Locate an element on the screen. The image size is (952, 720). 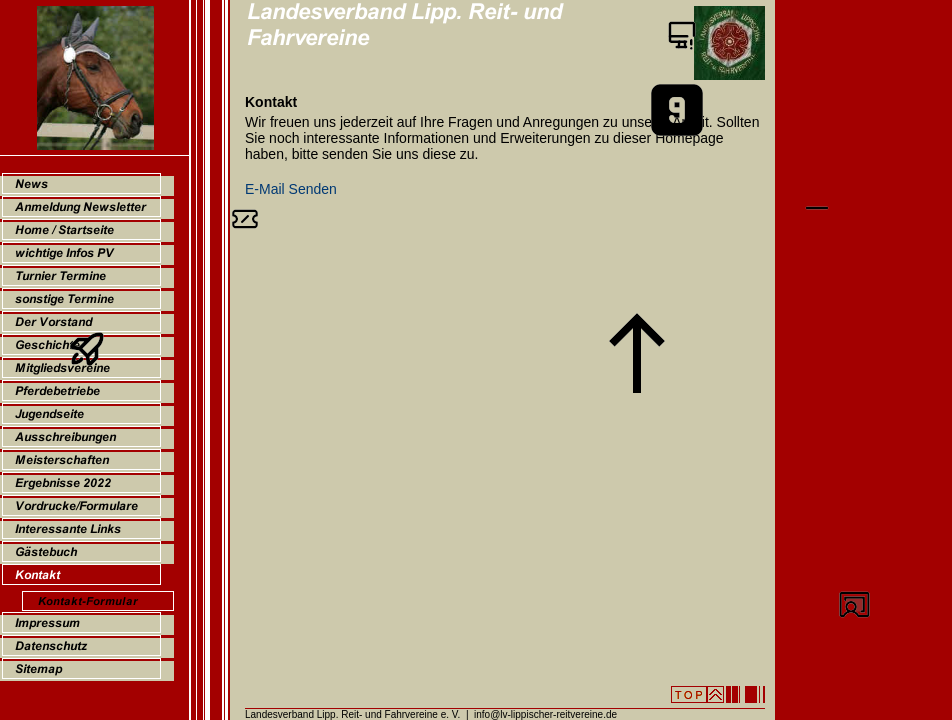
indicates north direction on a map or compass is located at coordinates (637, 353).